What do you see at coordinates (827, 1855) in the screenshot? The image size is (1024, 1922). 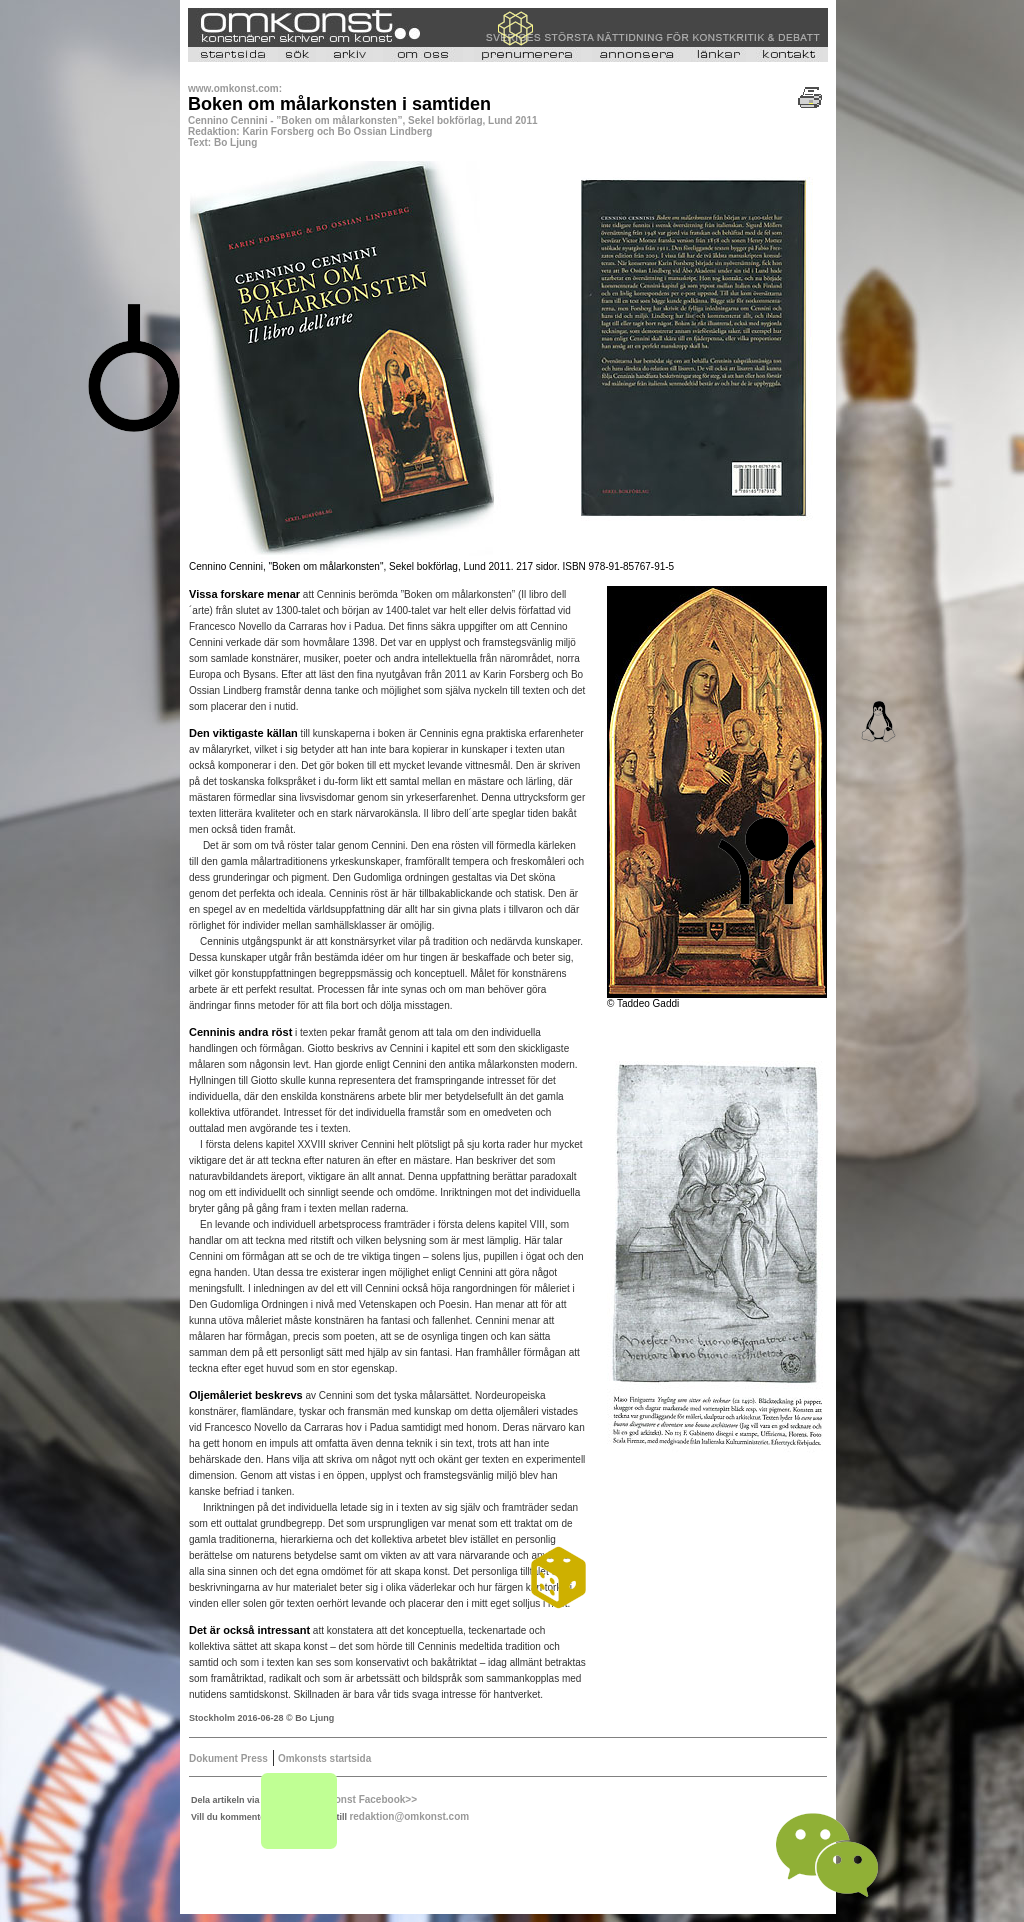 I see `open WeChat messaging app` at bounding box center [827, 1855].